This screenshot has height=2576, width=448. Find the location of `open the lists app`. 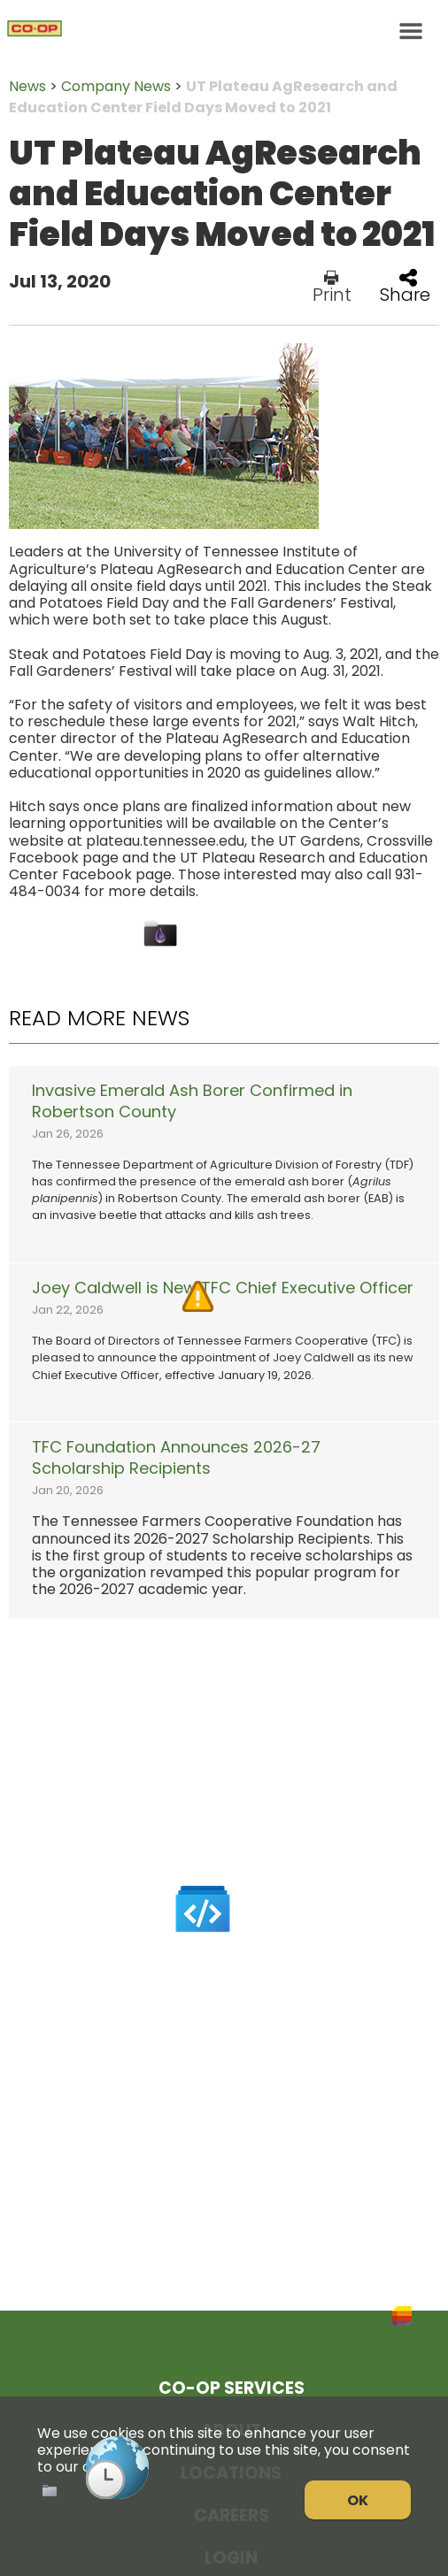

open the lists app is located at coordinates (402, 2316).